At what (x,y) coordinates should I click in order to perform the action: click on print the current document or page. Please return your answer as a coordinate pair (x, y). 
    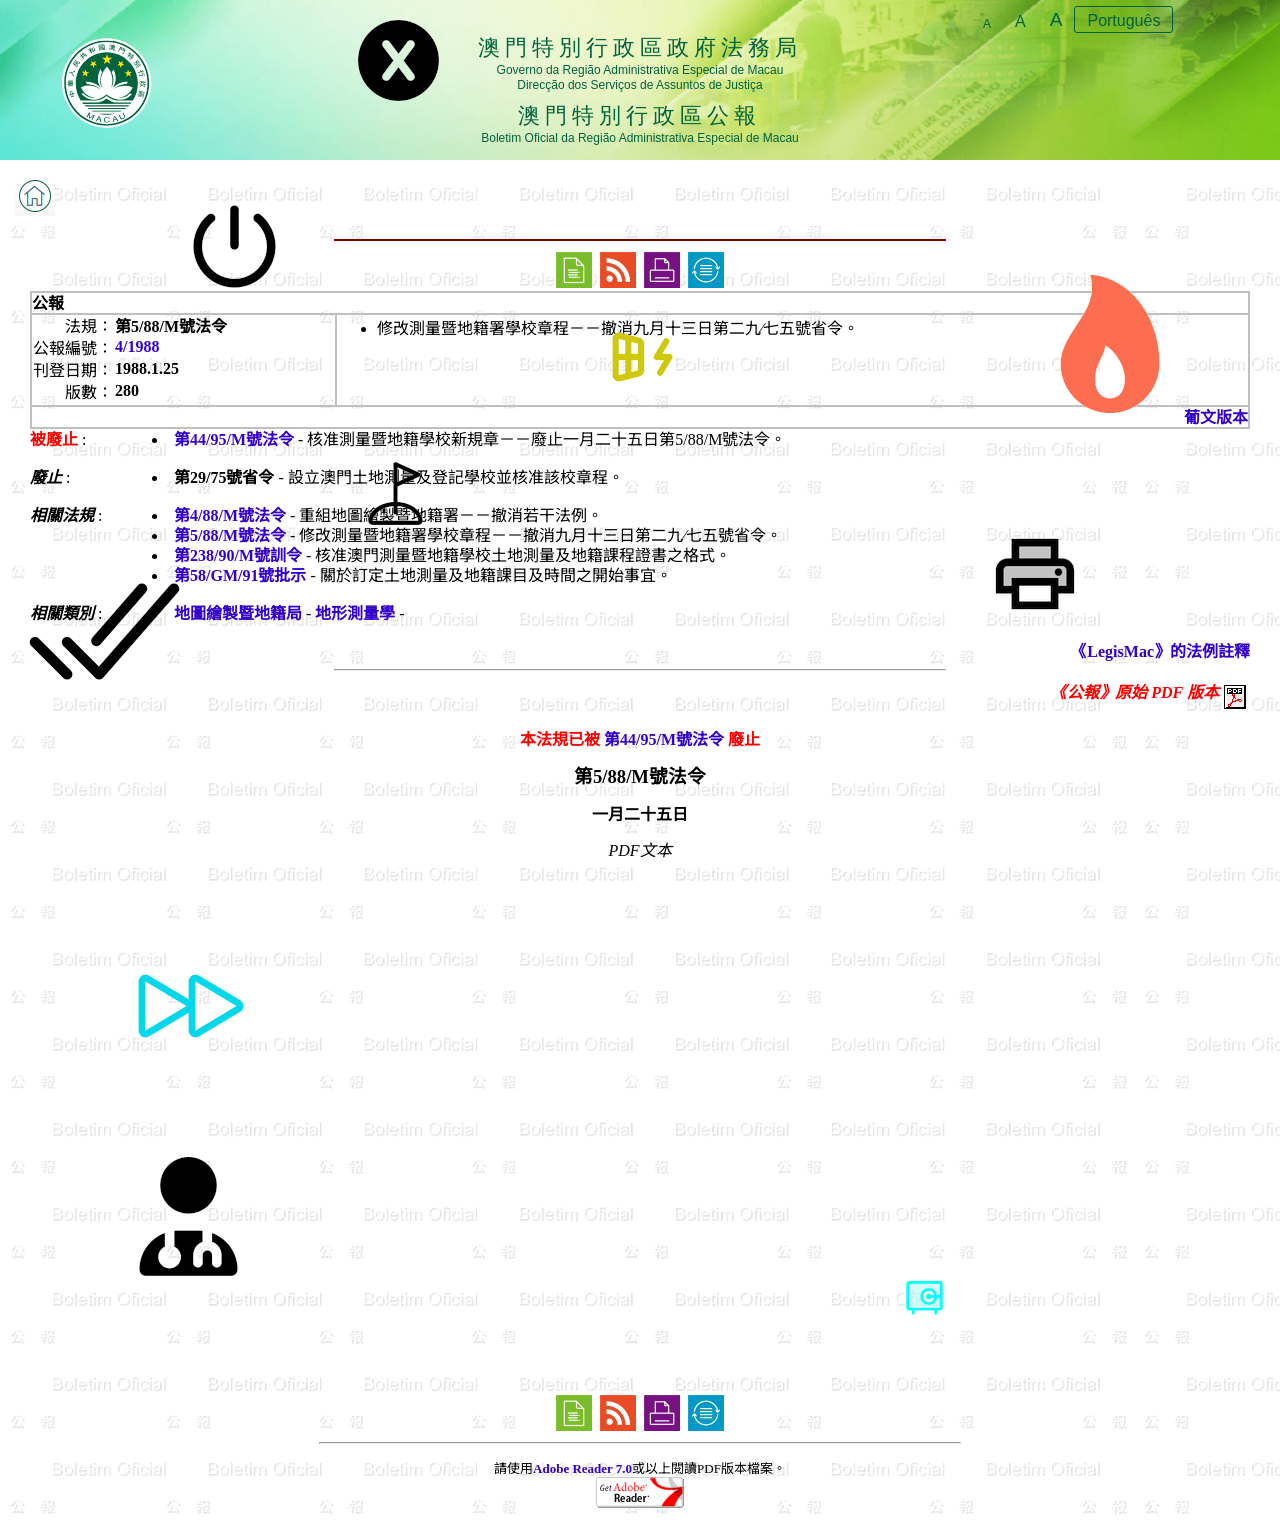
    Looking at the image, I should click on (1035, 574).